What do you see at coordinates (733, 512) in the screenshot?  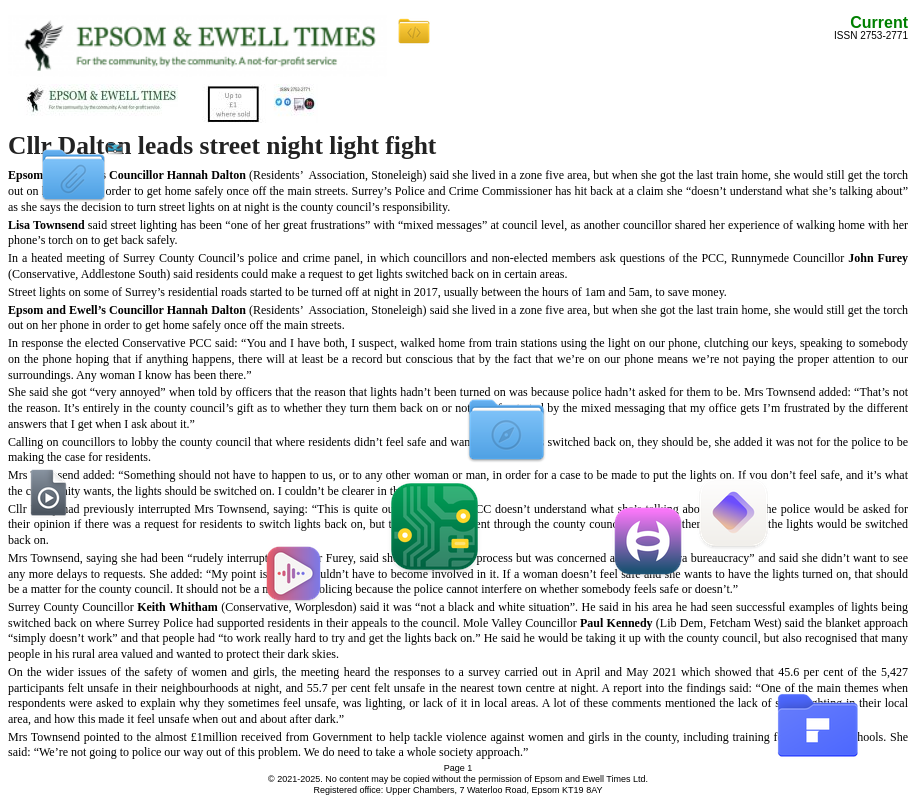 I see `open proton pass password manager` at bounding box center [733, 512].